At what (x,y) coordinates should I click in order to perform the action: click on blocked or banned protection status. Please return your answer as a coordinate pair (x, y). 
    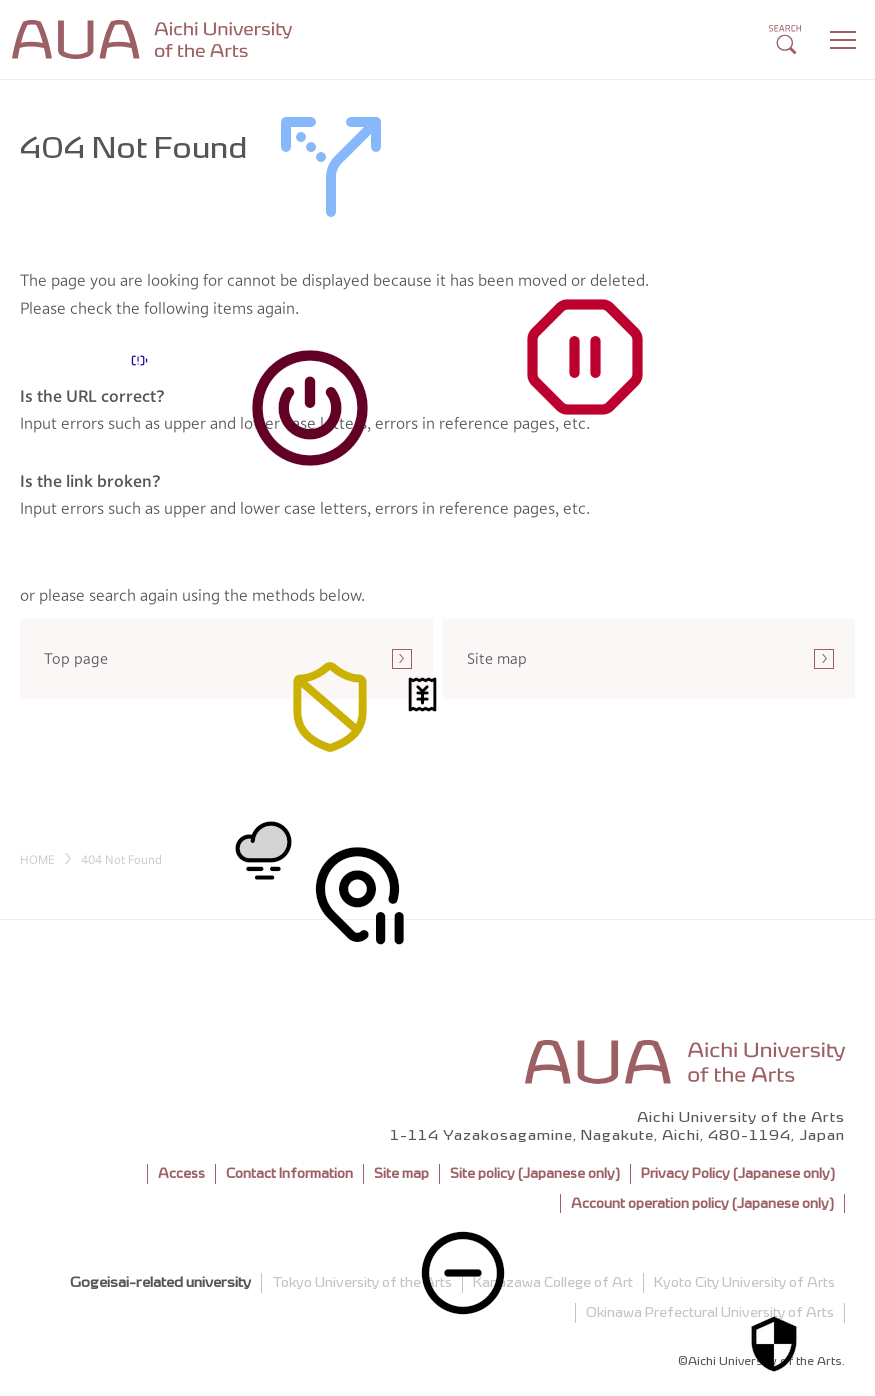
    Looking at the image, I should click on (330, 707).